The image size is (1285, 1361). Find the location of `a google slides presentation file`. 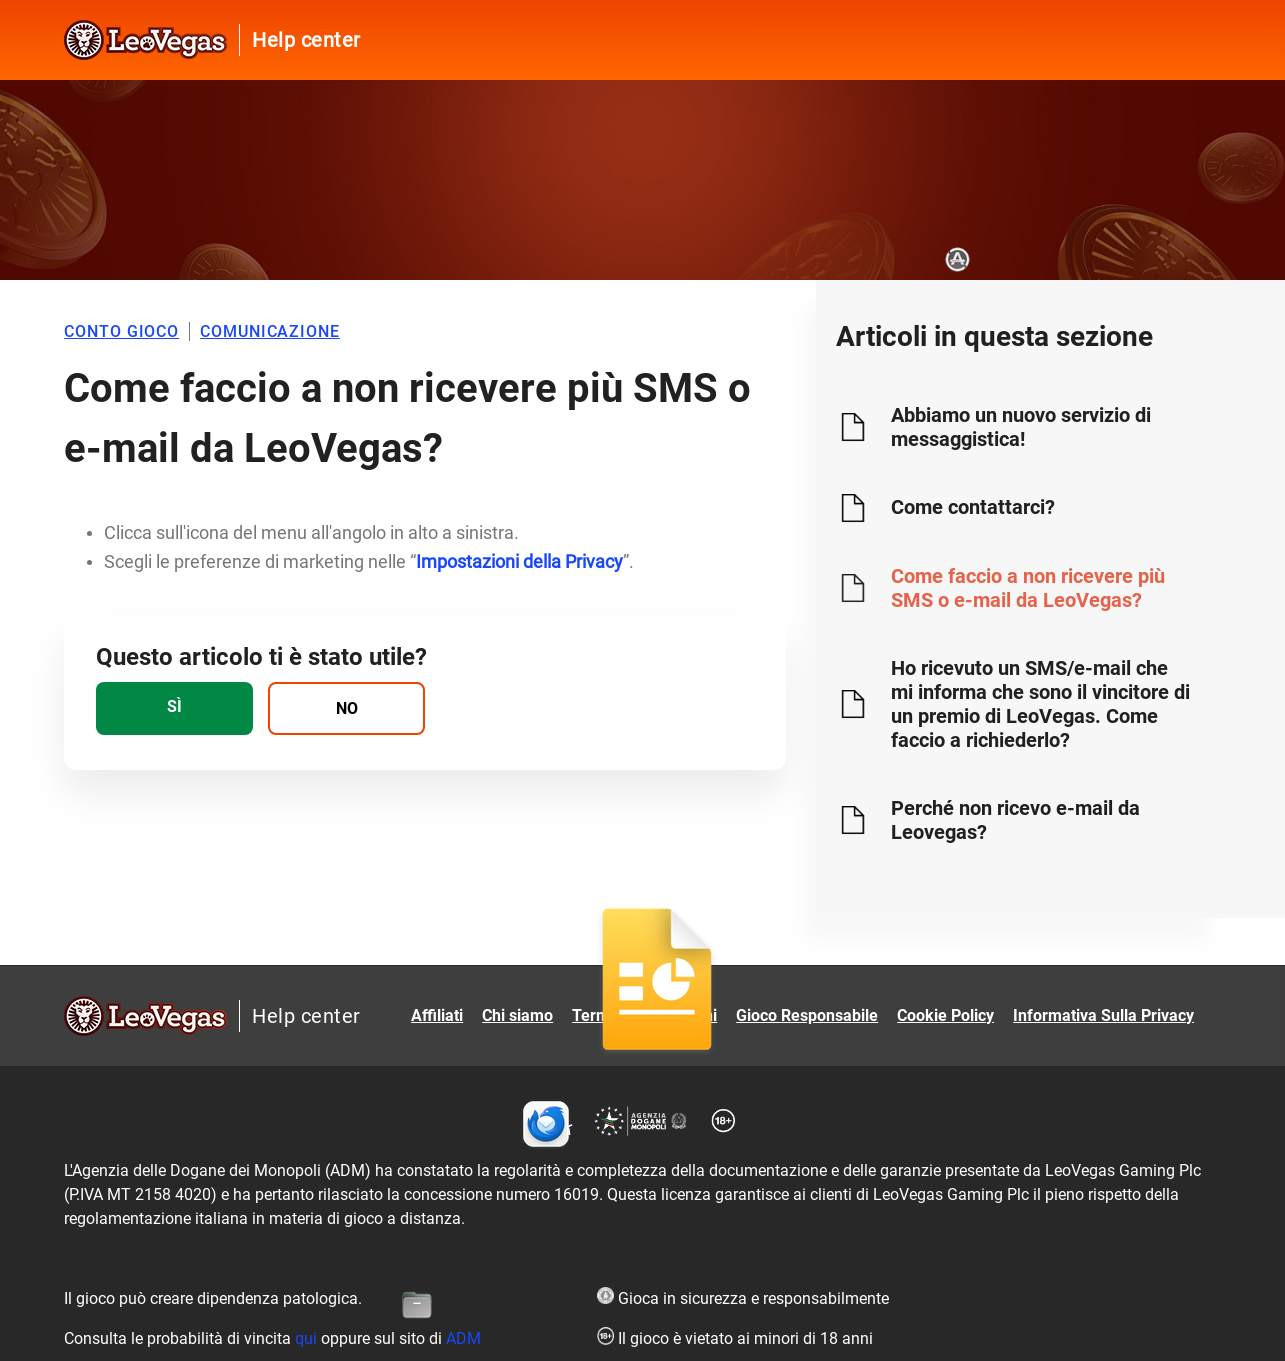

a google slides presentation file is located at coordinates (657, 982).